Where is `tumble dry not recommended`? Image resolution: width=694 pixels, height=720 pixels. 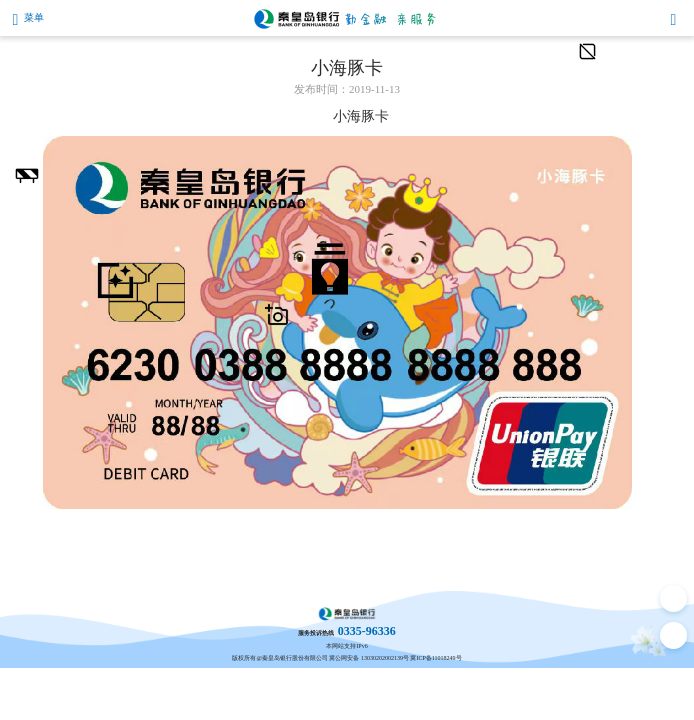 tumble dry not recommended is located at coordinates (587, 51).